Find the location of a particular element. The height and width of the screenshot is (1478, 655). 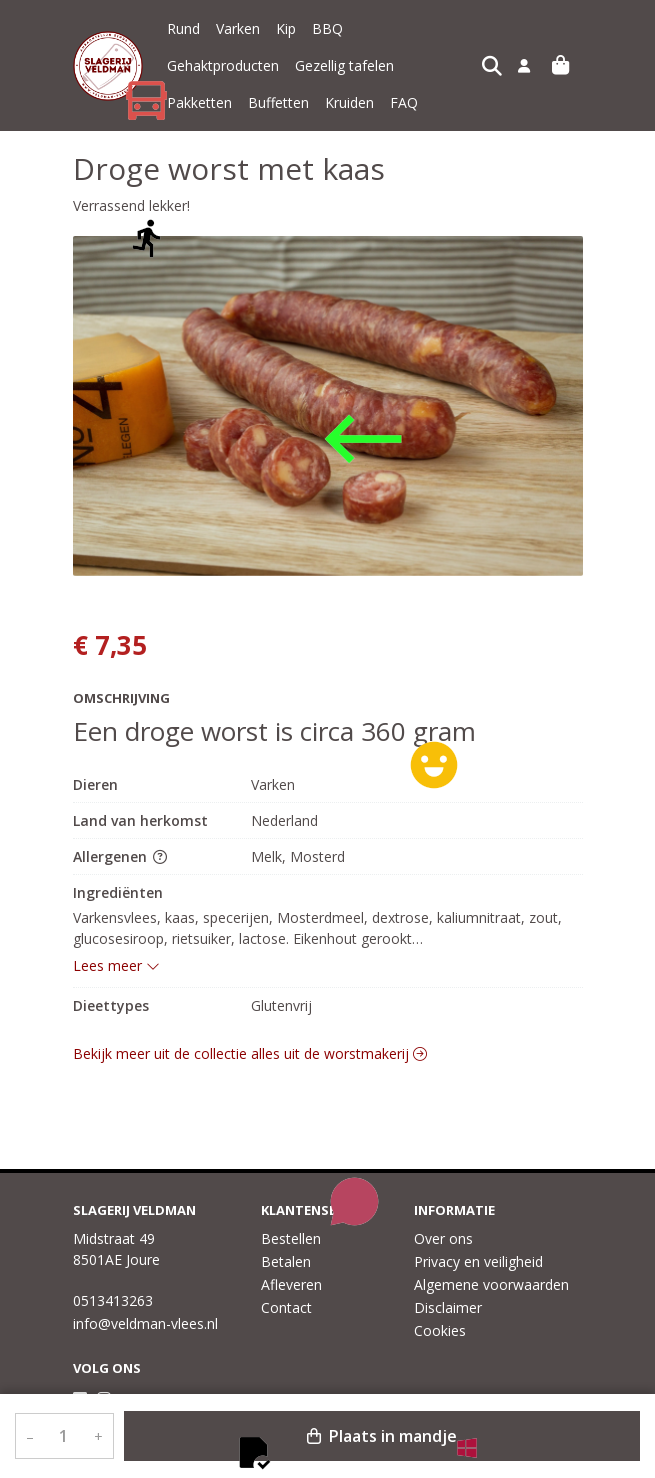

access running or jogging activity tracking is located at coordinates (148, 238).